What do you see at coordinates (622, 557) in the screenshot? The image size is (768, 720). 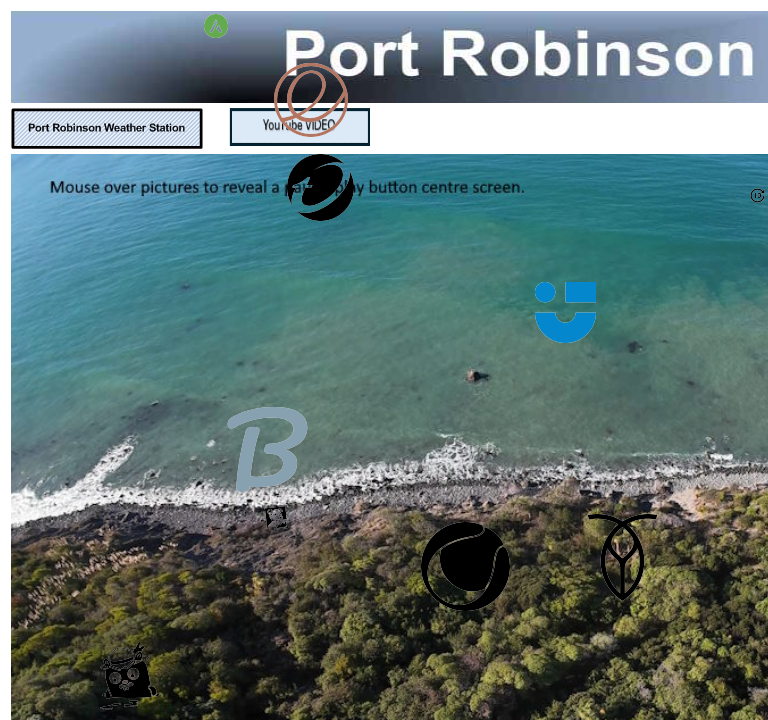 I see `cockroach labs company logo` at bounding box center [622, 557].